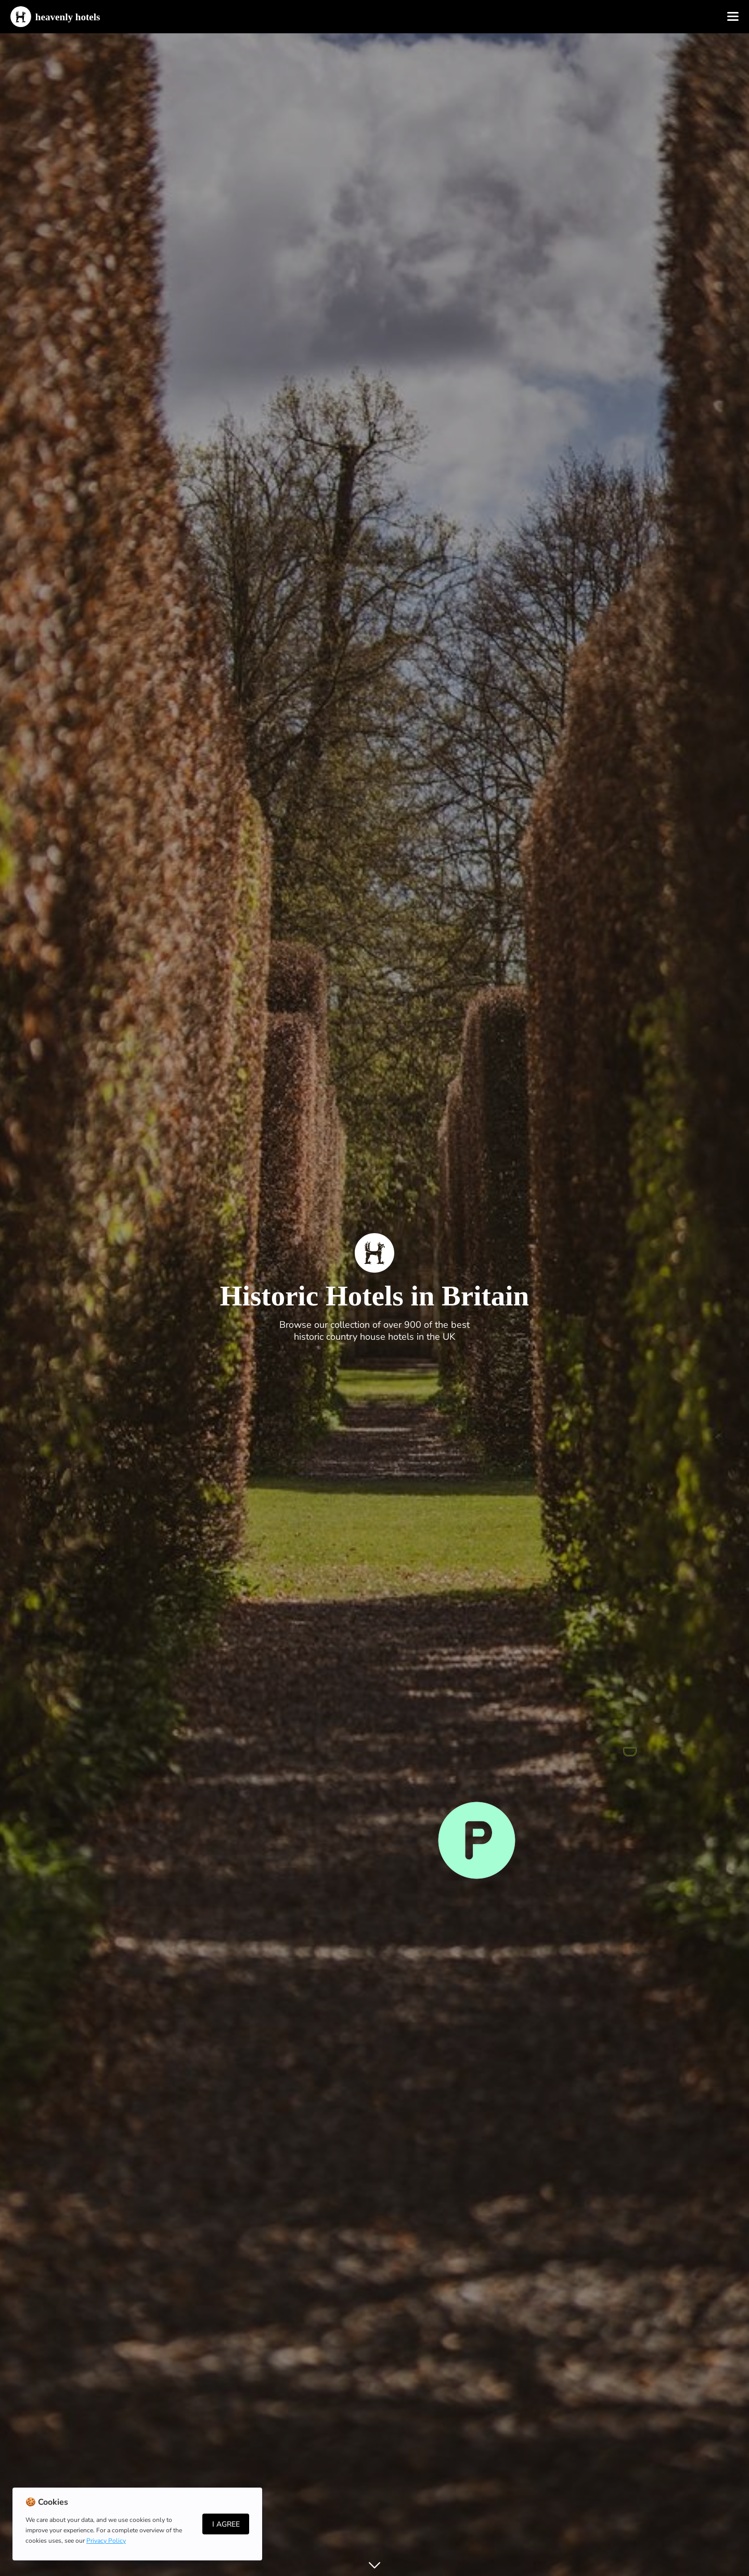  What do you see at coordinates (630, 1752) in the screenshot?
I see `container or card element with rounded bottom corners` at bounding box center [630, 1752].